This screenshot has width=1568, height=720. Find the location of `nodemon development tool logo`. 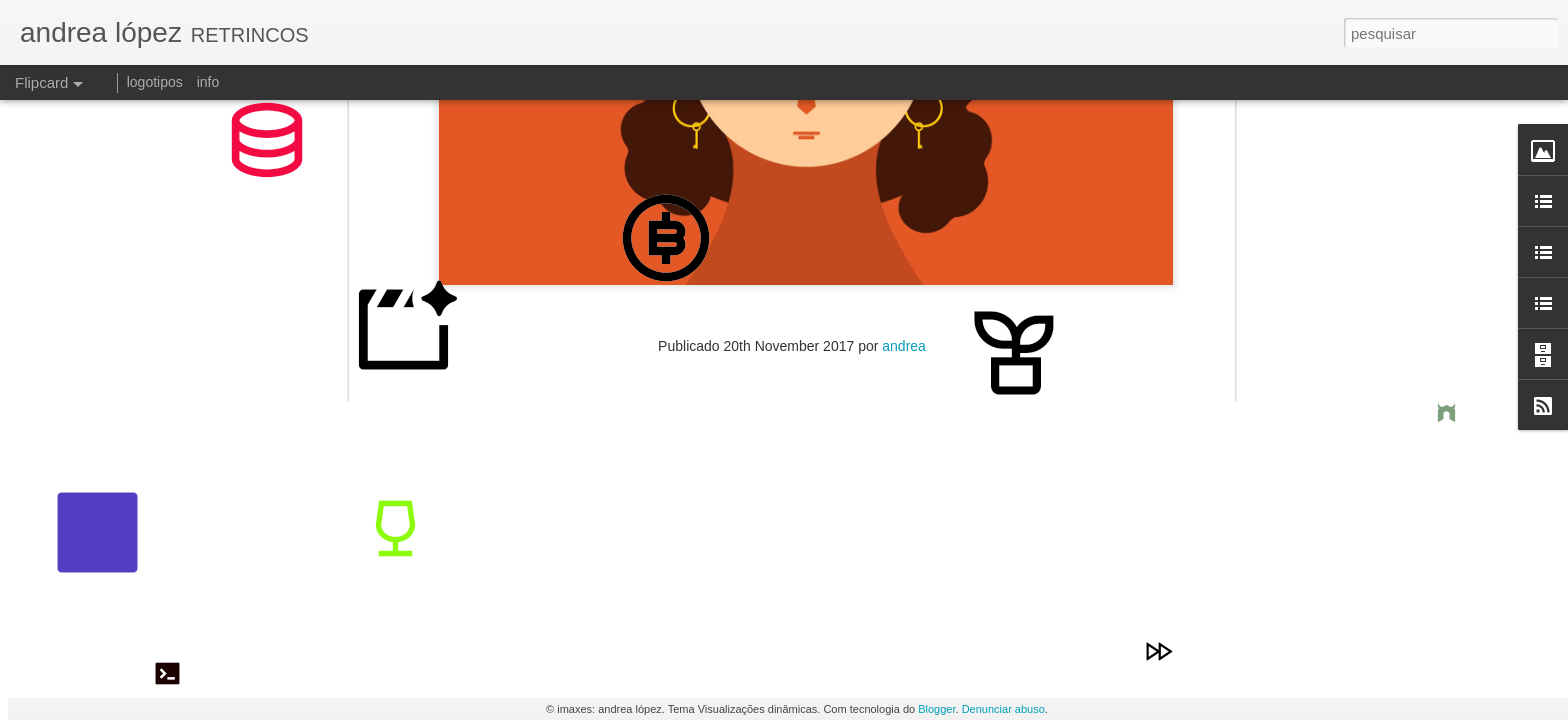

nodemon development tool logo is located at coordinates (1446, 412).